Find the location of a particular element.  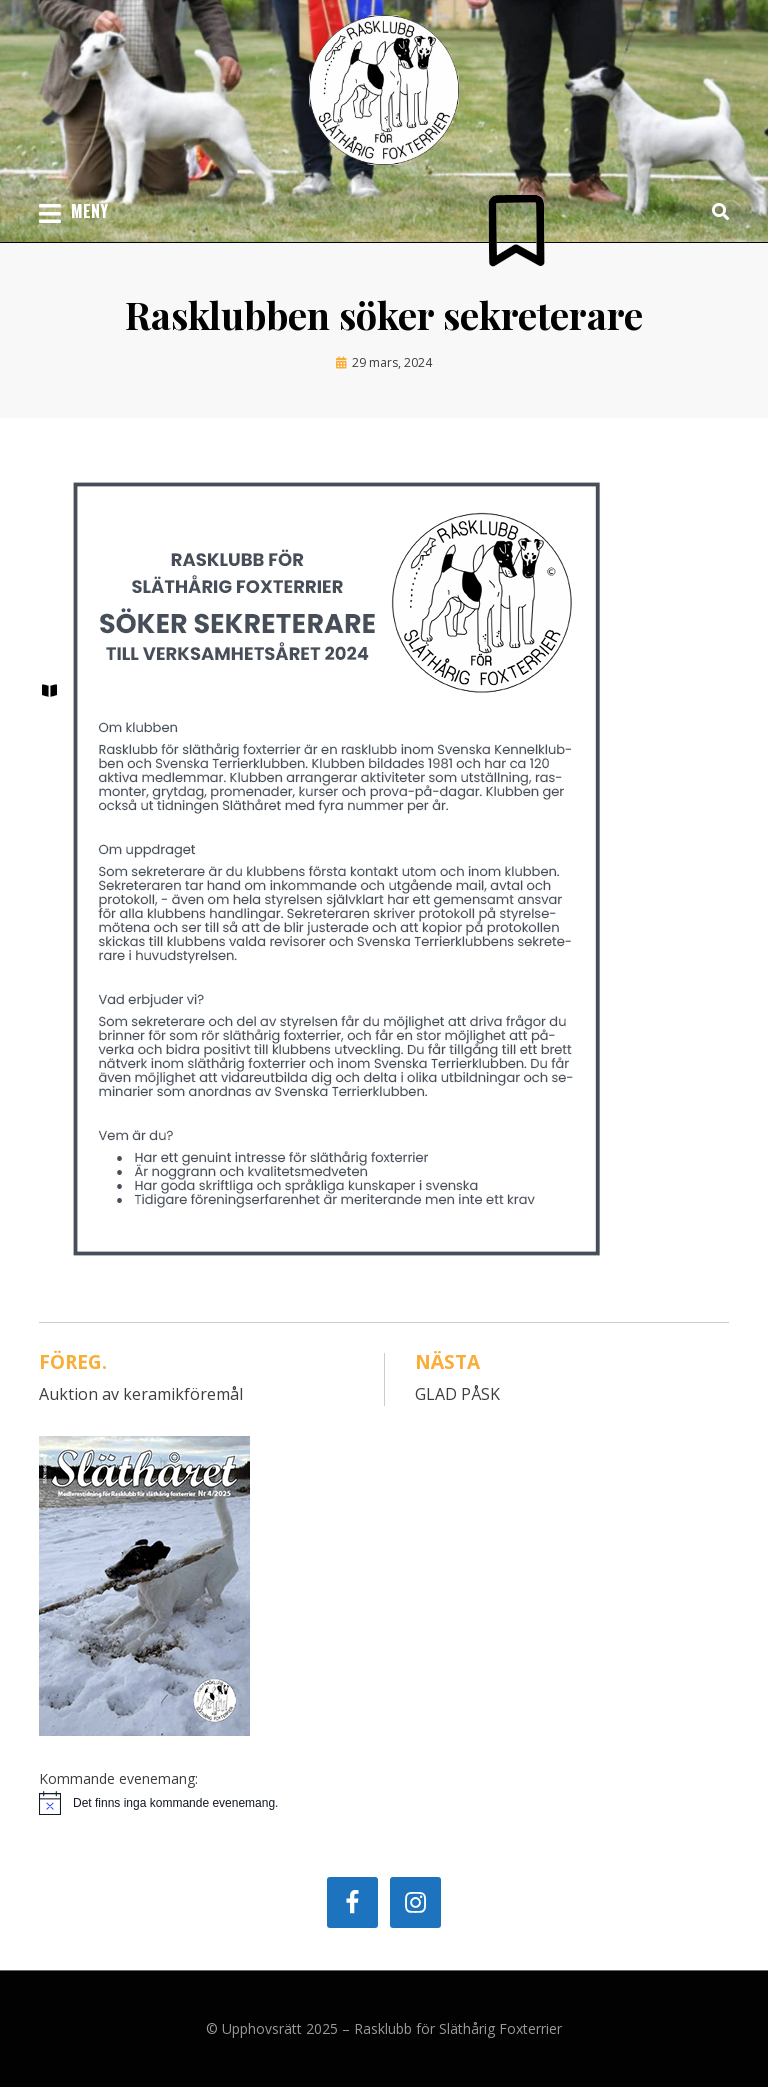

save this item for later is located at coordinates (516, 230).